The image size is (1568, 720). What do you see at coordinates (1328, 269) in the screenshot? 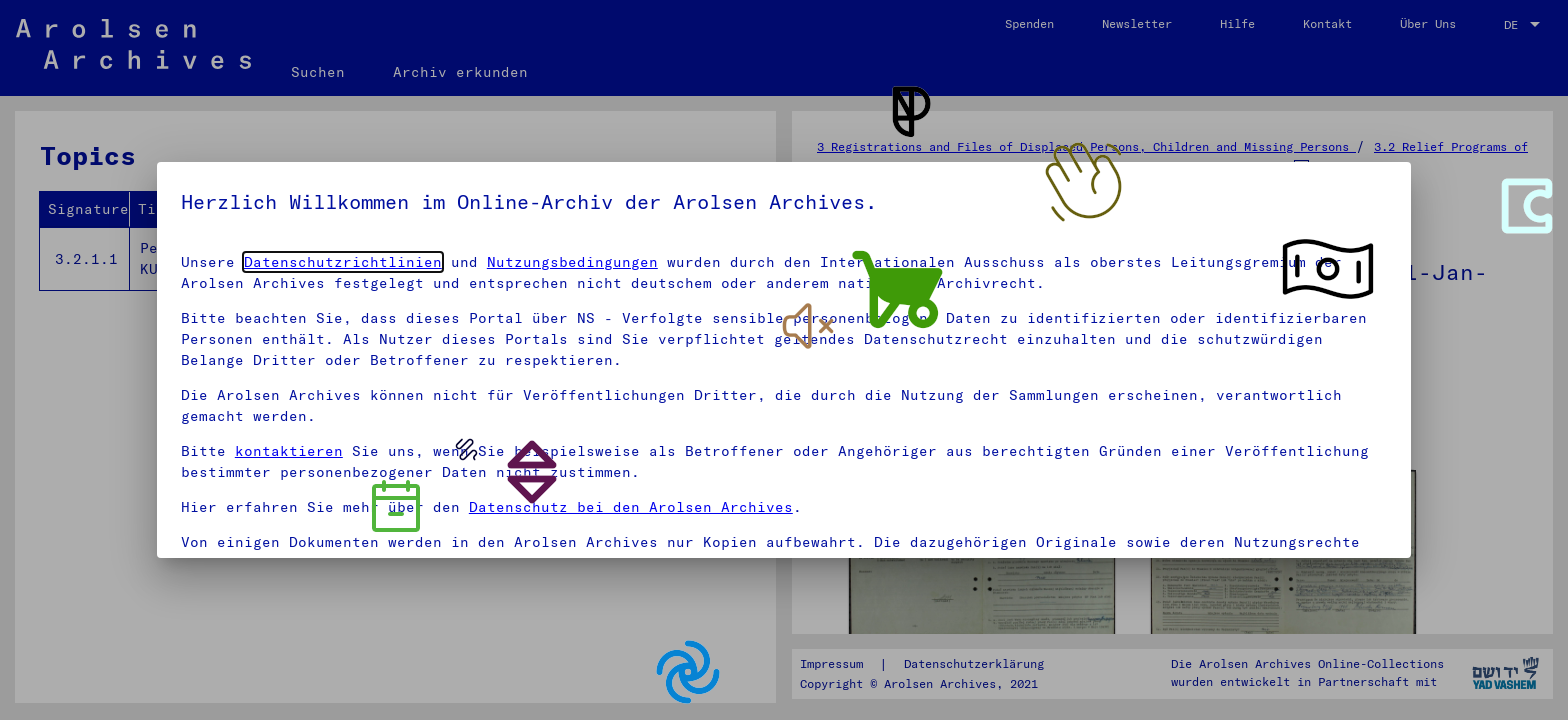
I see `view currency or payment options` at bounding box center [1328, 269].